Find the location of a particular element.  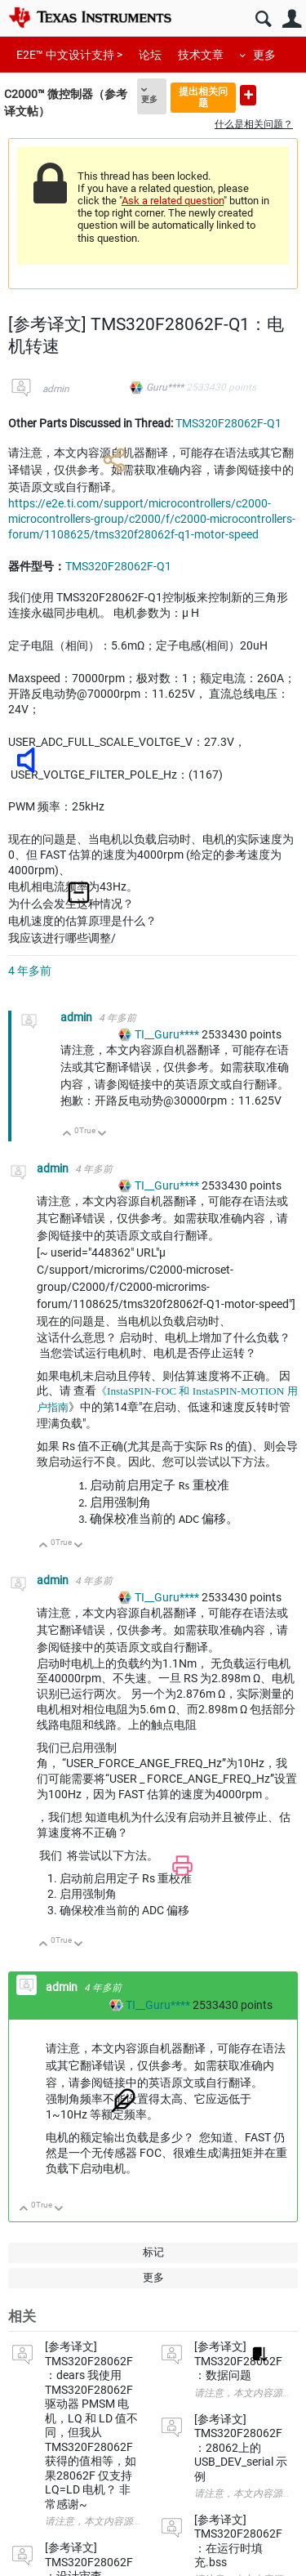

share content with others is located at coordinates (114, 460).